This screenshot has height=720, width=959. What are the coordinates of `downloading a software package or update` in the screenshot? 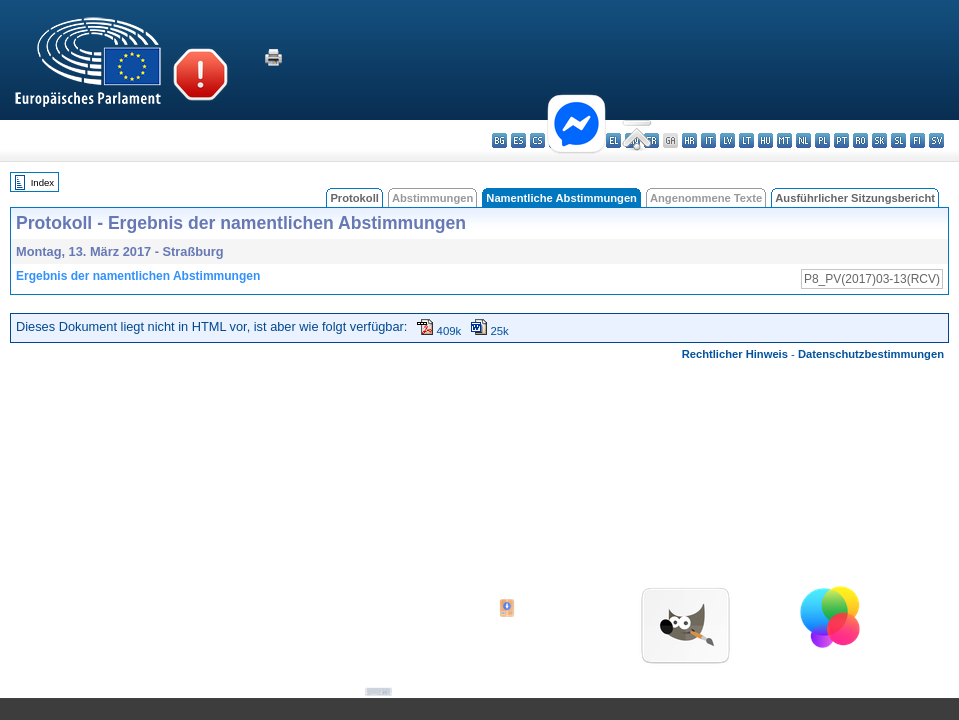 It's located at (507, 608).